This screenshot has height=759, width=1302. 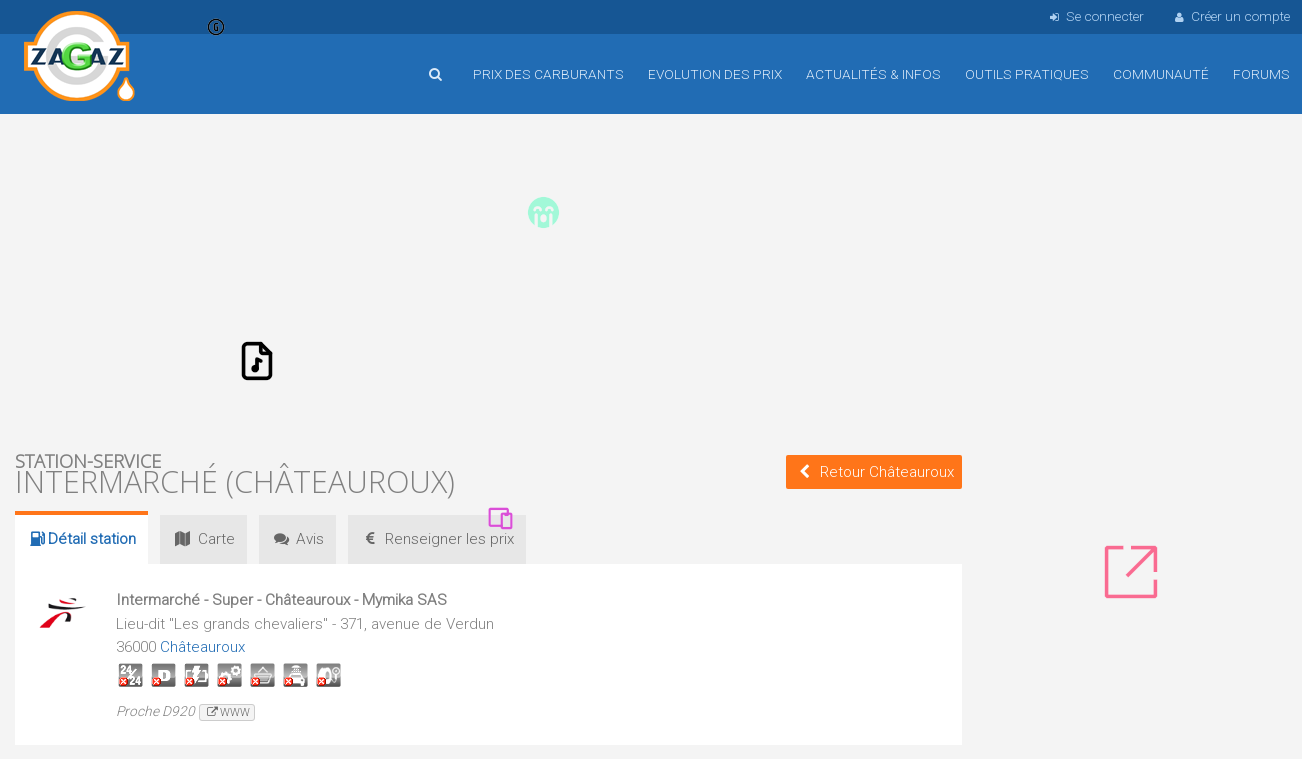 What do you see at coordinates (257, 361) in the screenshot?
I see `open an audio or music file` at bounding box center [257, 361].